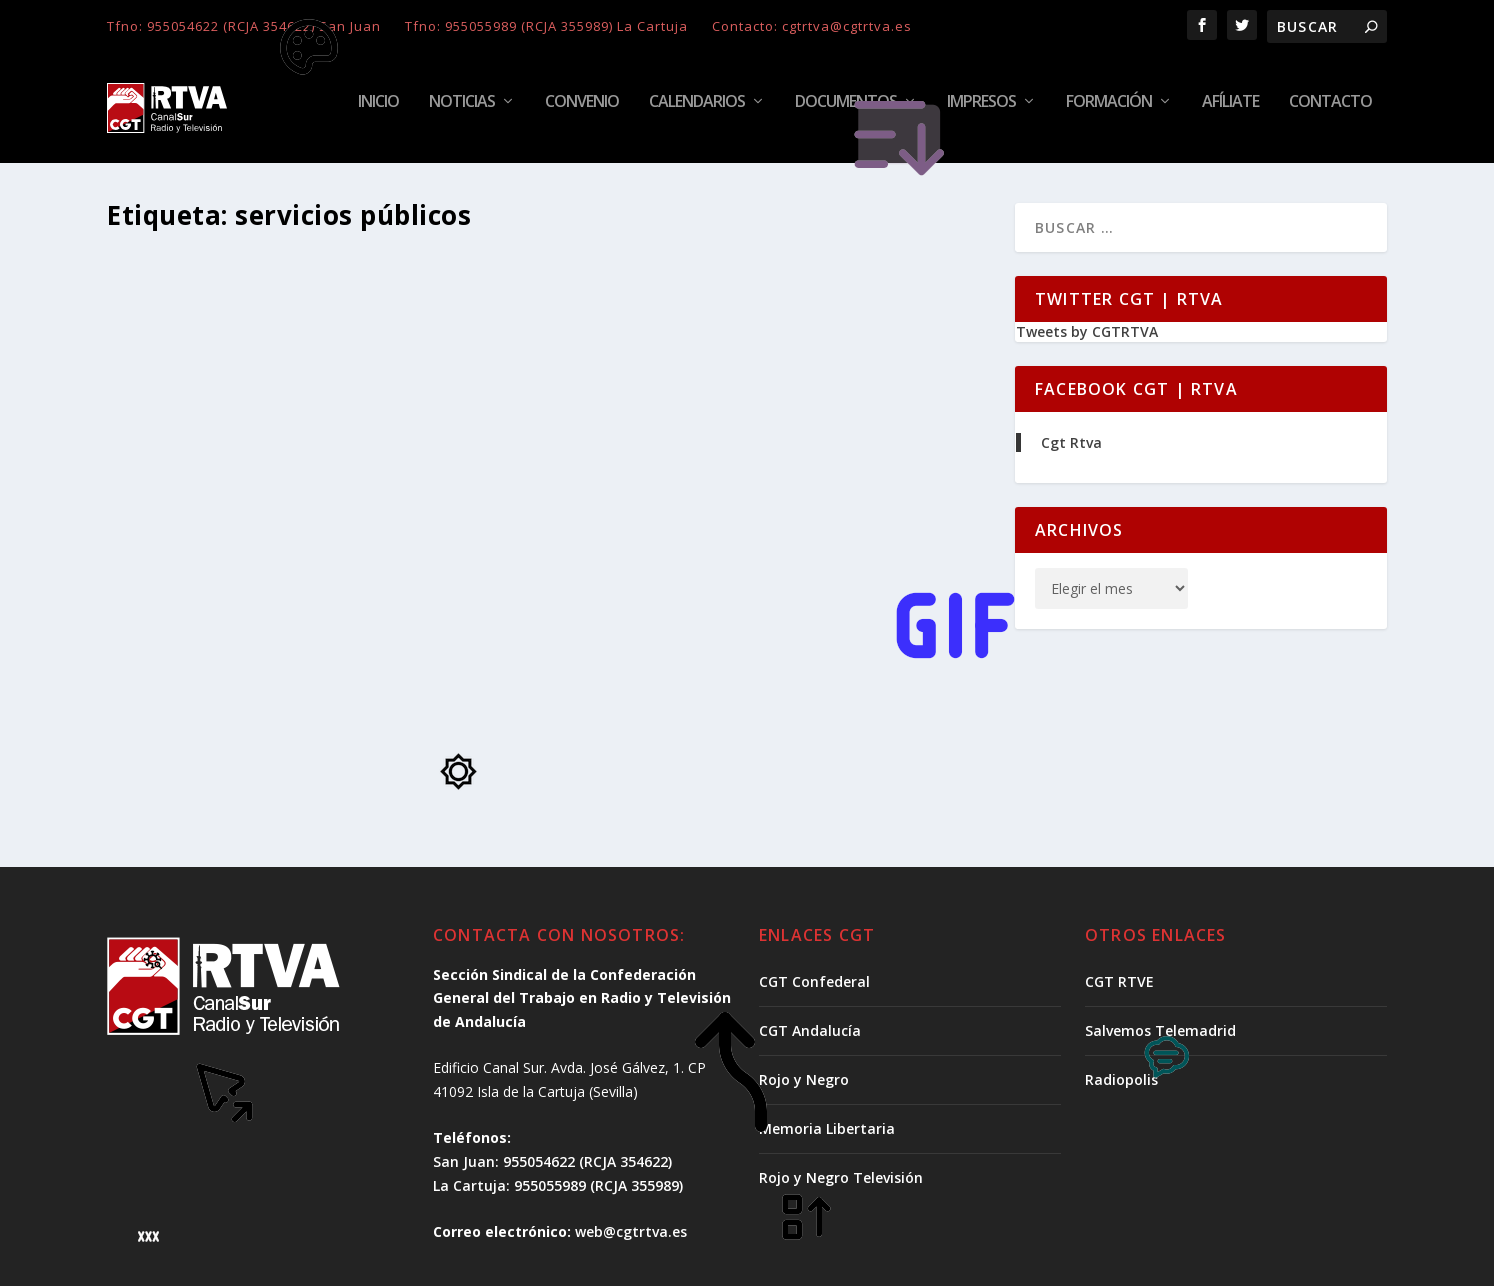  Describe the element at coordinates (152, 959) in the screenshot. I see `search for virus or malware threats` at that location.